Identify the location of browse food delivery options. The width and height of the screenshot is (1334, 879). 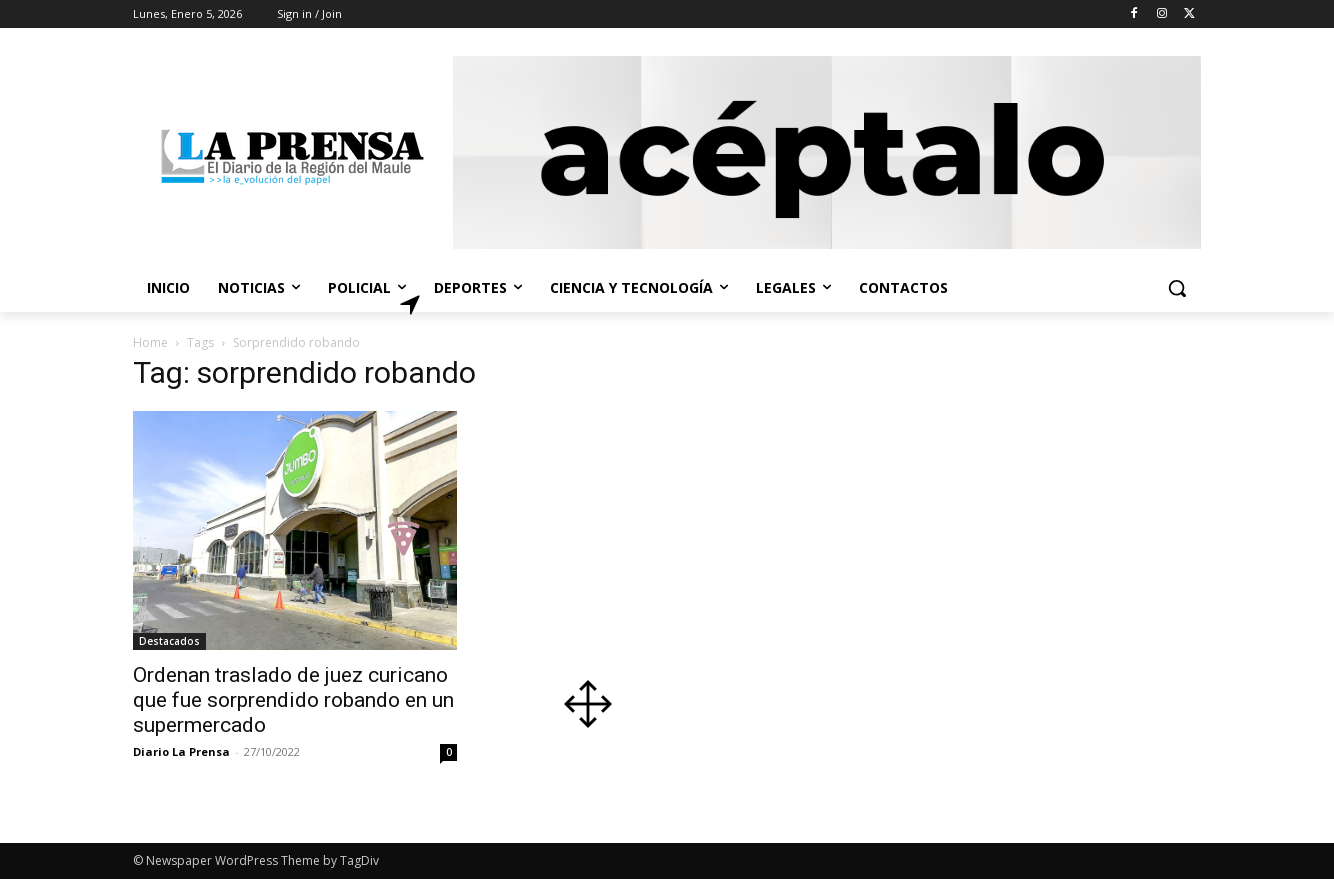
(403, 538).